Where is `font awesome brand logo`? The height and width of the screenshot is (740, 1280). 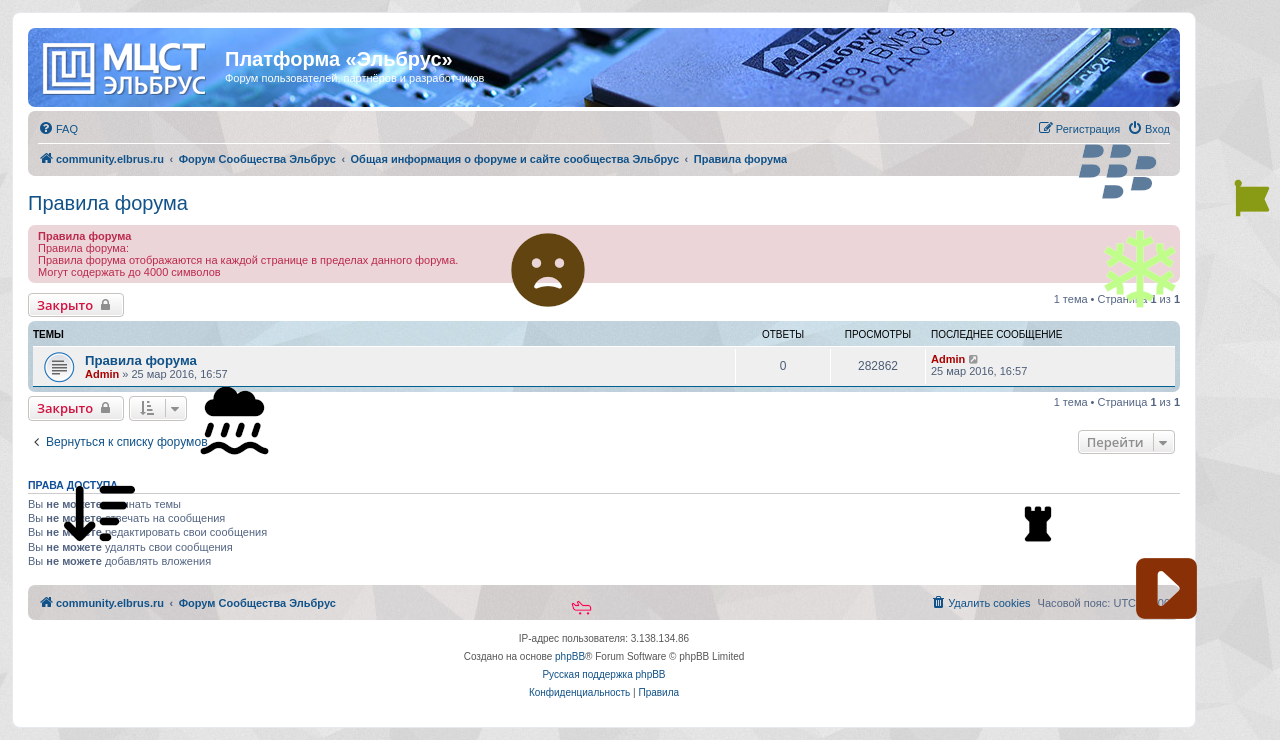 font awesome brand logo is located at coordinates (1252, 198).